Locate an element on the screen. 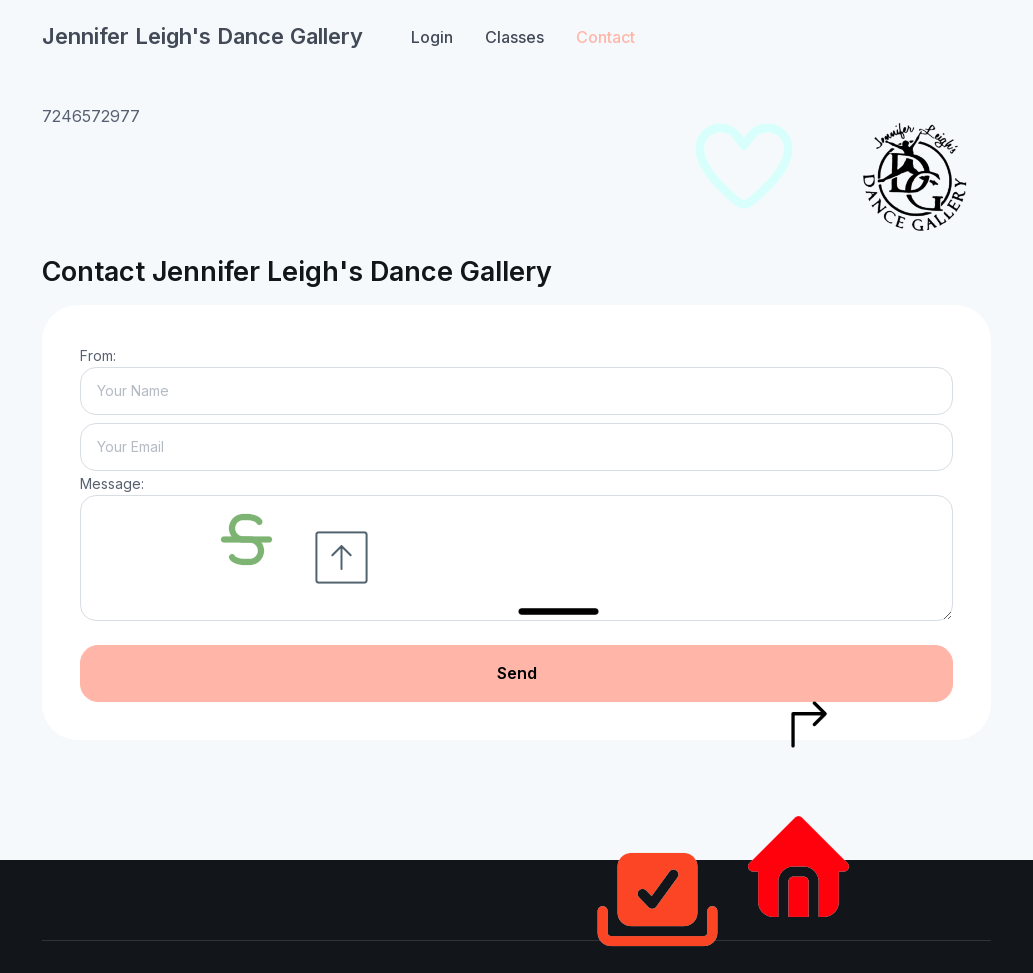 This screenshot has height=973, width=1033. forward or share content is located at coordinates (805, 724).